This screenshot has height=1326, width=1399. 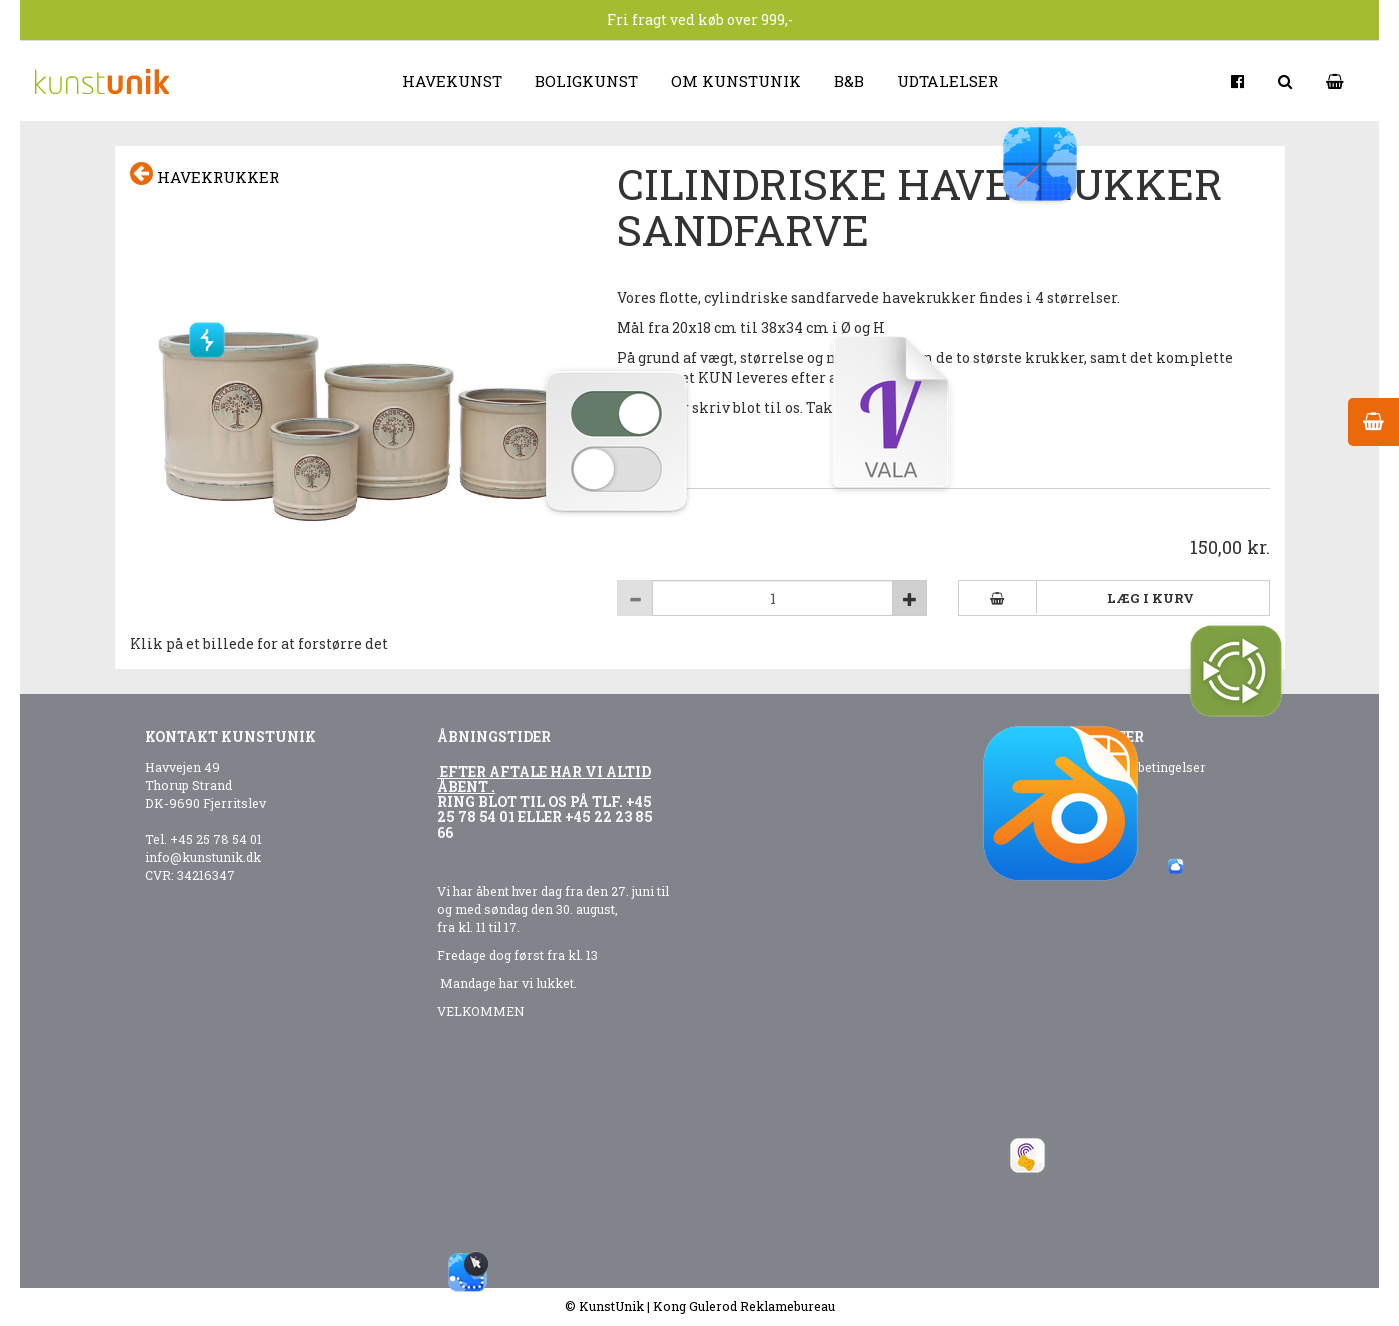 I want to click on open metadata cleaner app, so click(x=1027, y=1155).